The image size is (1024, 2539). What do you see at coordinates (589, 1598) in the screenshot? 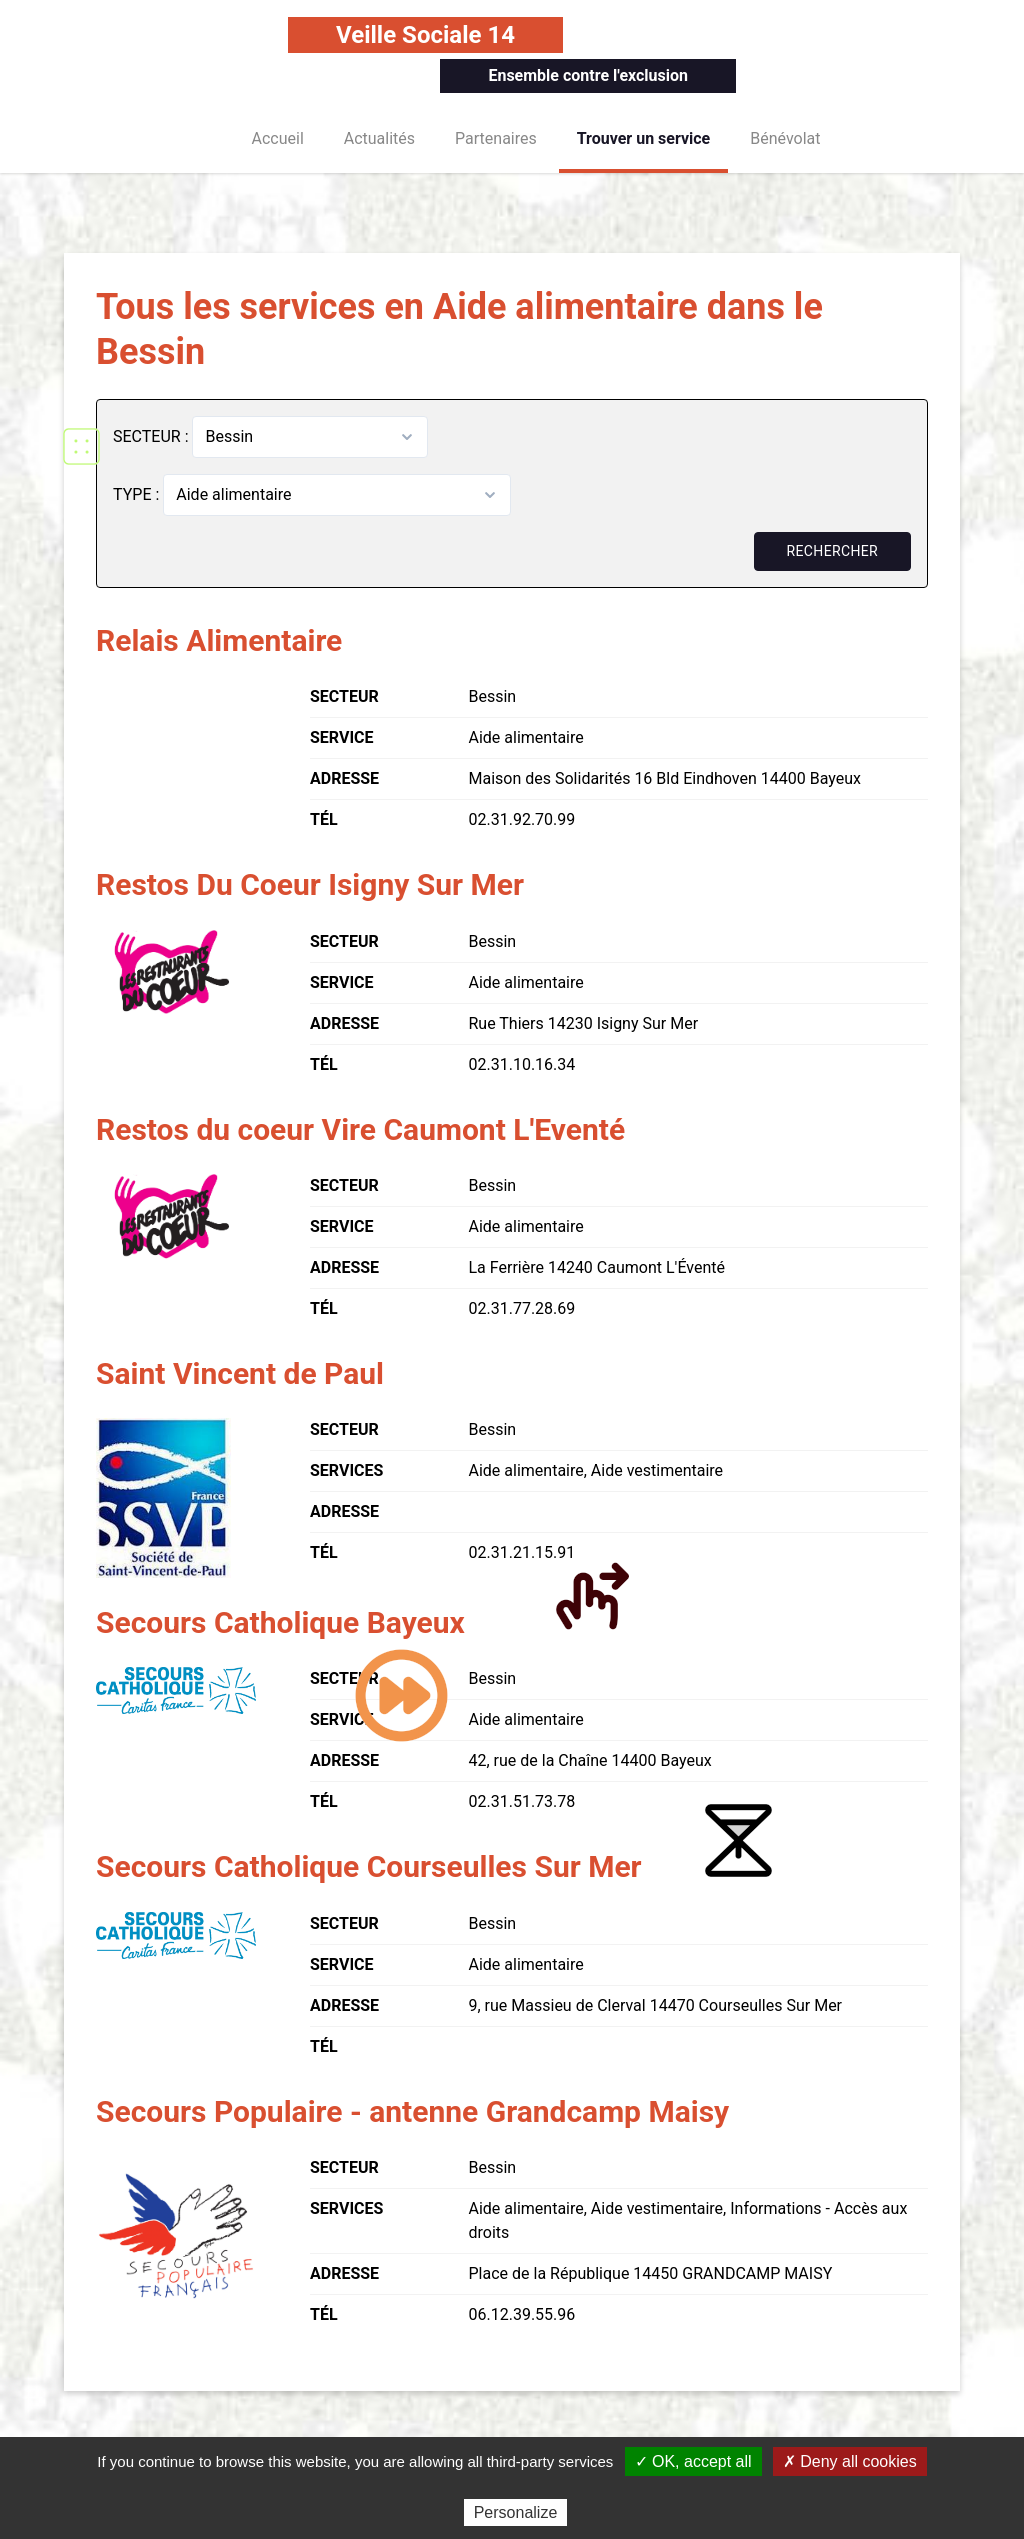
I see `swipe right to continue or proceed` at bounding box center [589, 1598].